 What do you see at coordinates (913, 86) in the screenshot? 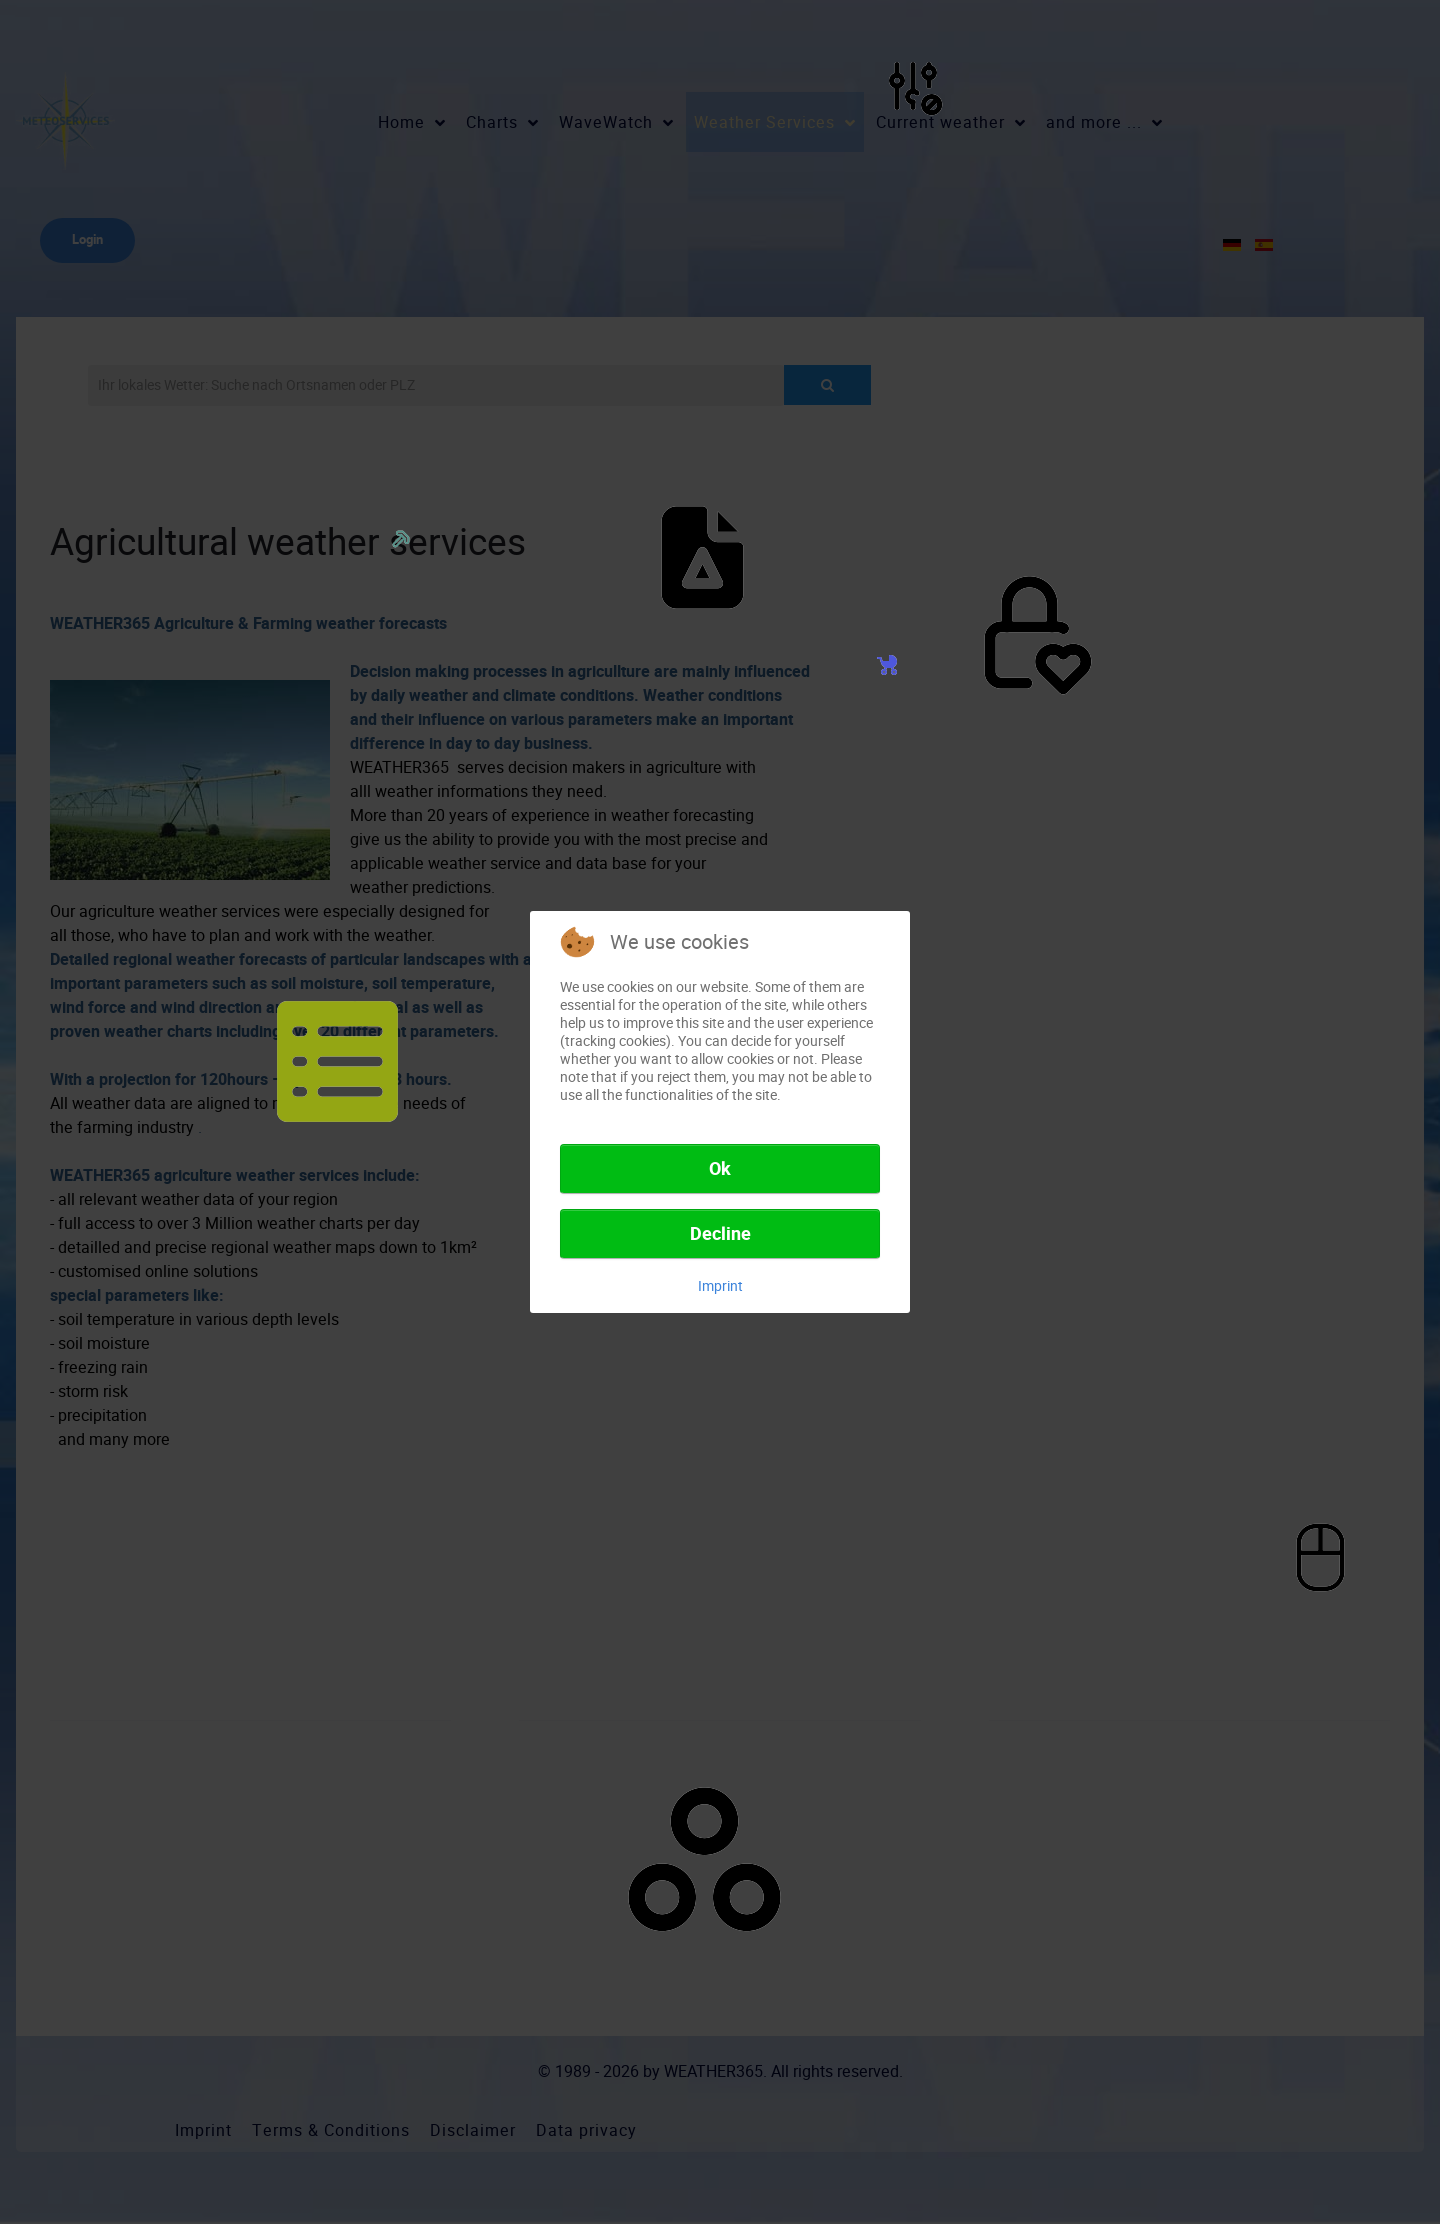
I see `cancel or reset filter settings` at bounding box center [913, 86].